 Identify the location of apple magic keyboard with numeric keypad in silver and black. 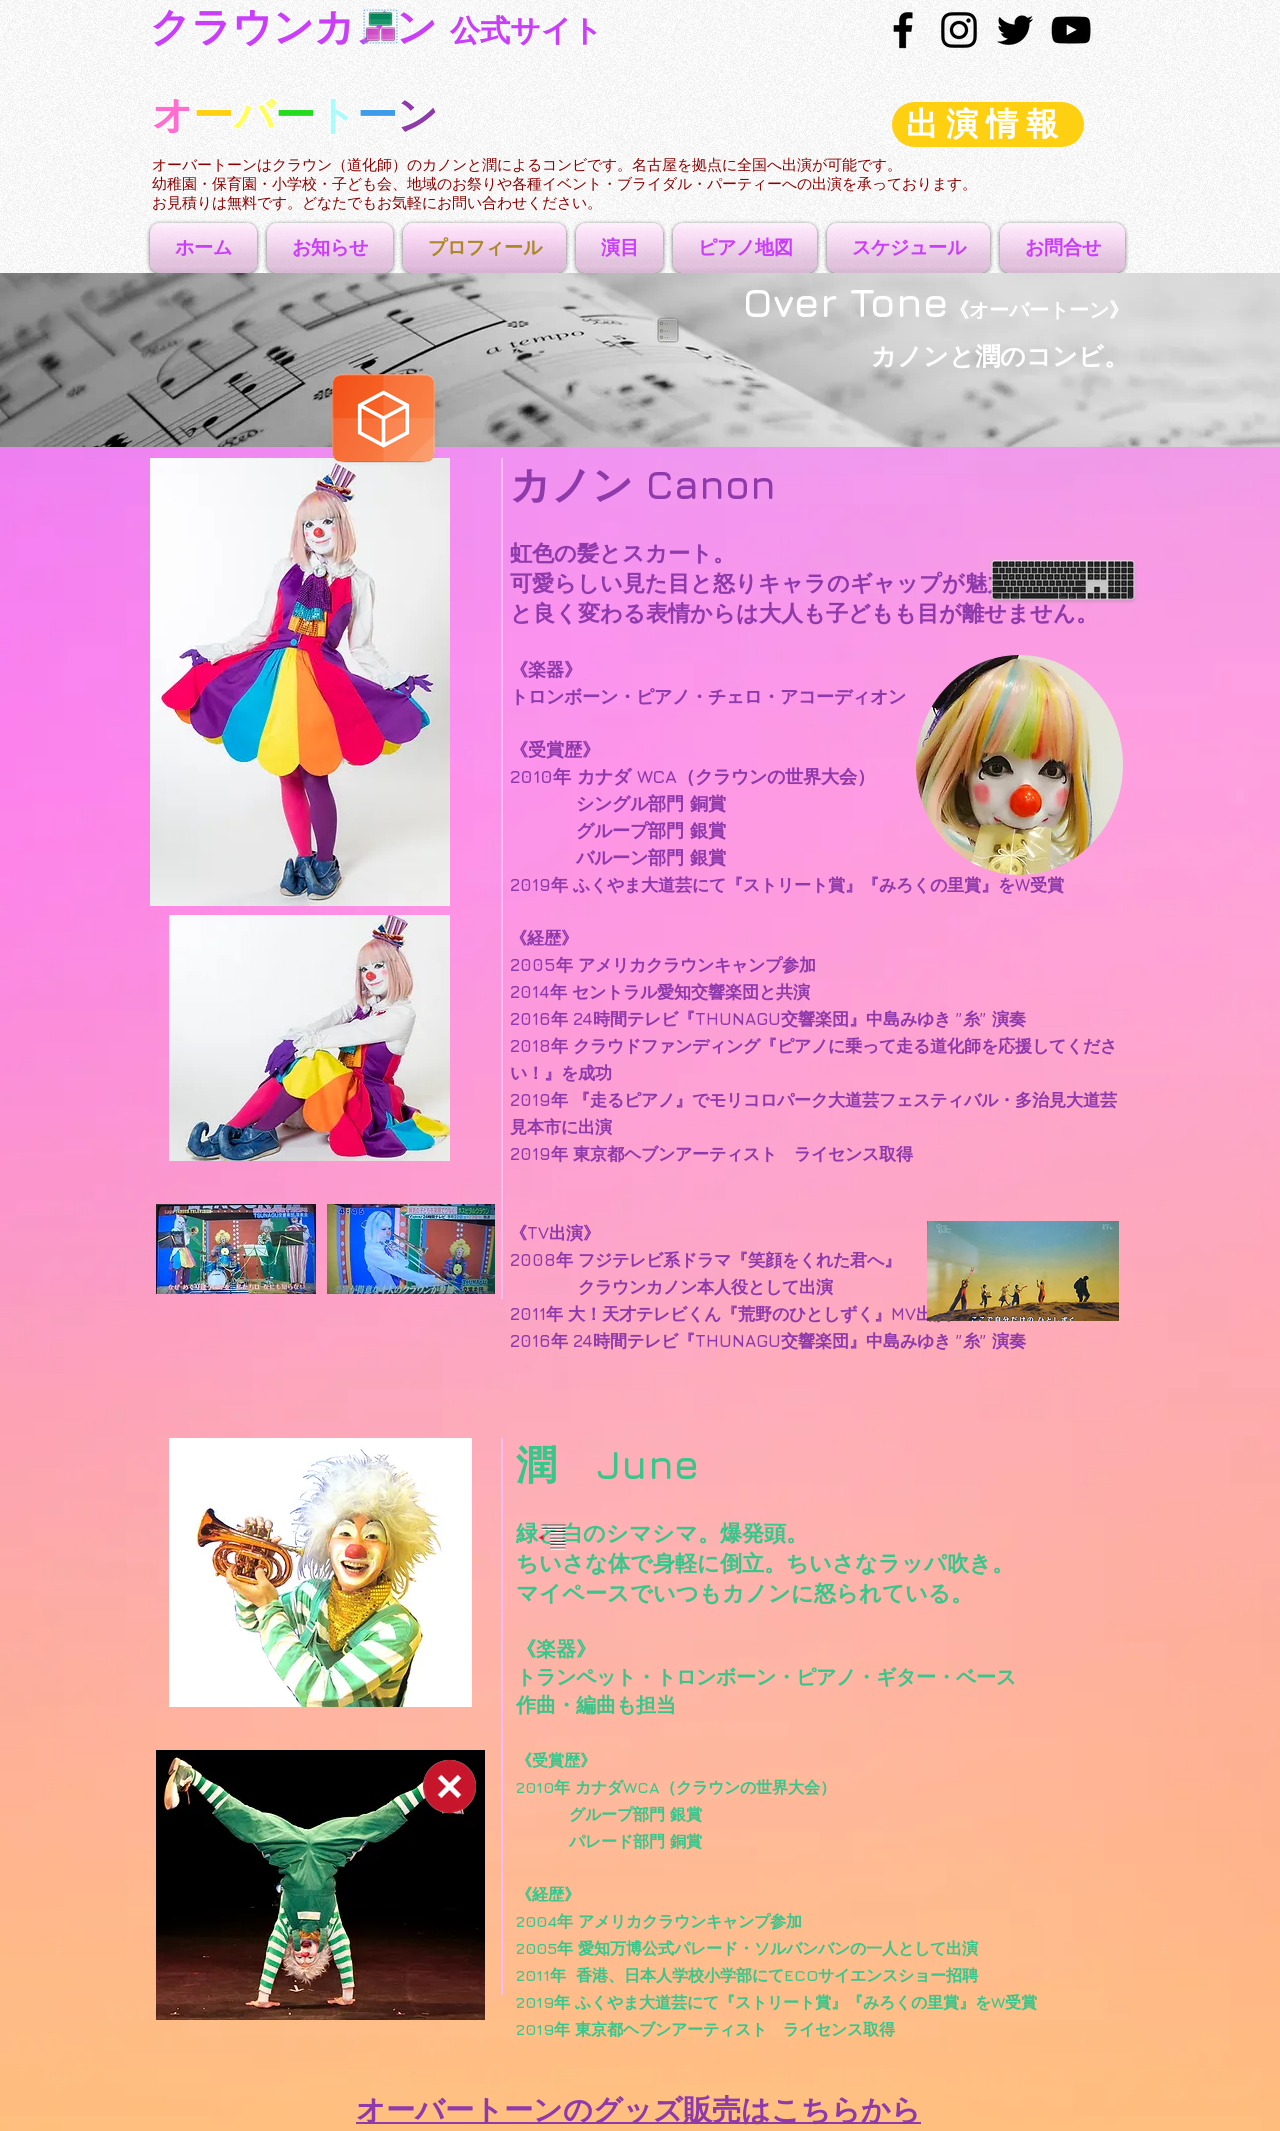
(1063, 580).